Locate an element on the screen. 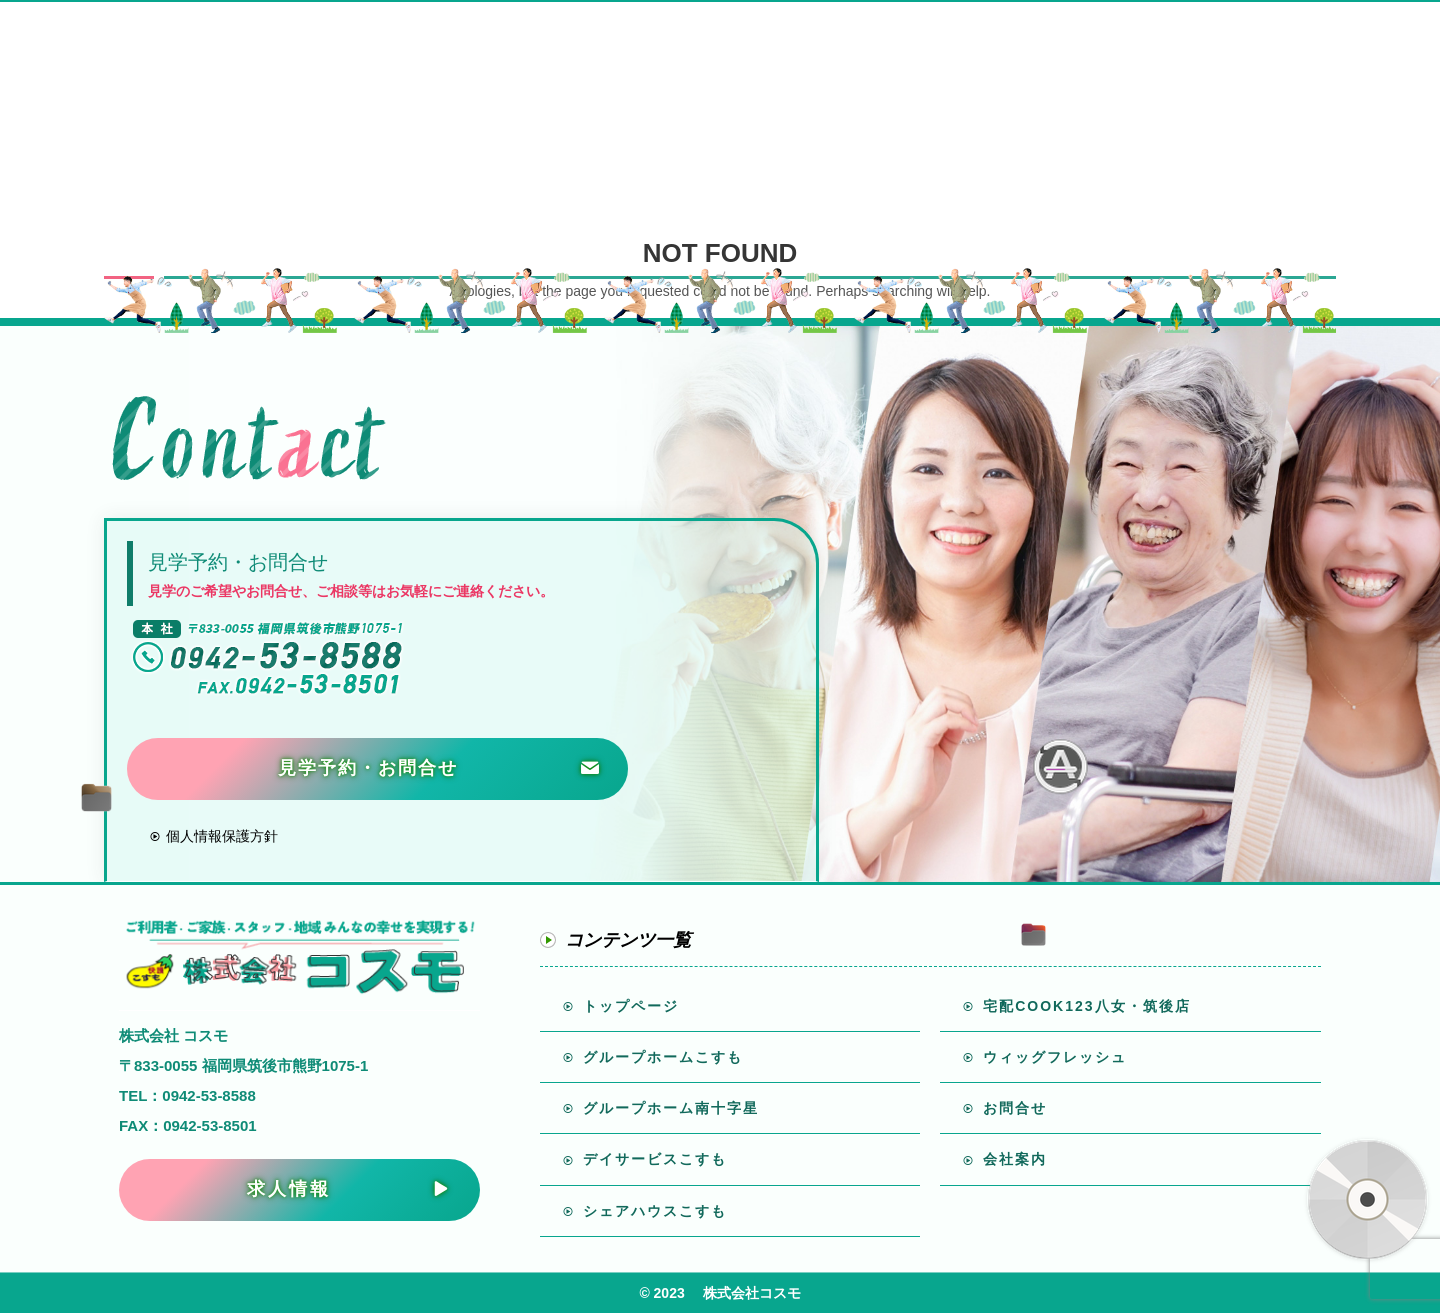 This screenshot has width=1440, height=1313. check for available system updates is located at coordinates (1060, 766).